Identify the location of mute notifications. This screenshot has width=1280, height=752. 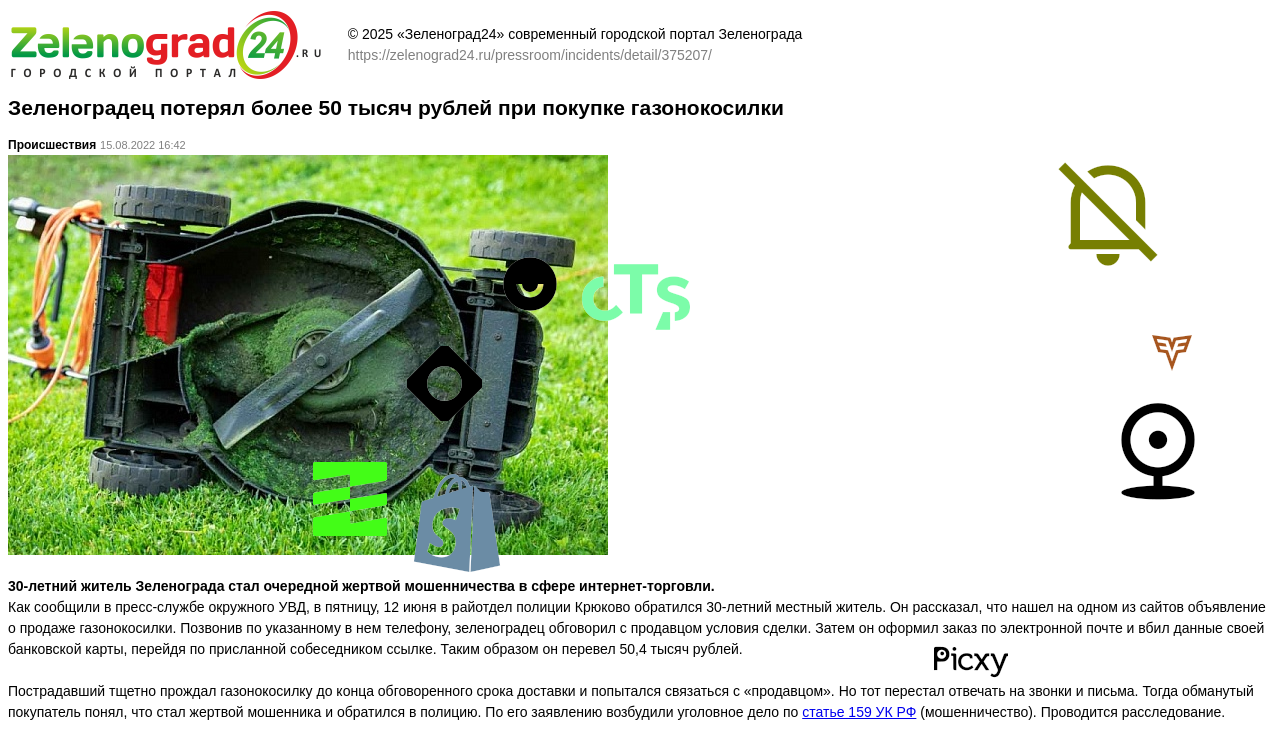
(1108, 212).